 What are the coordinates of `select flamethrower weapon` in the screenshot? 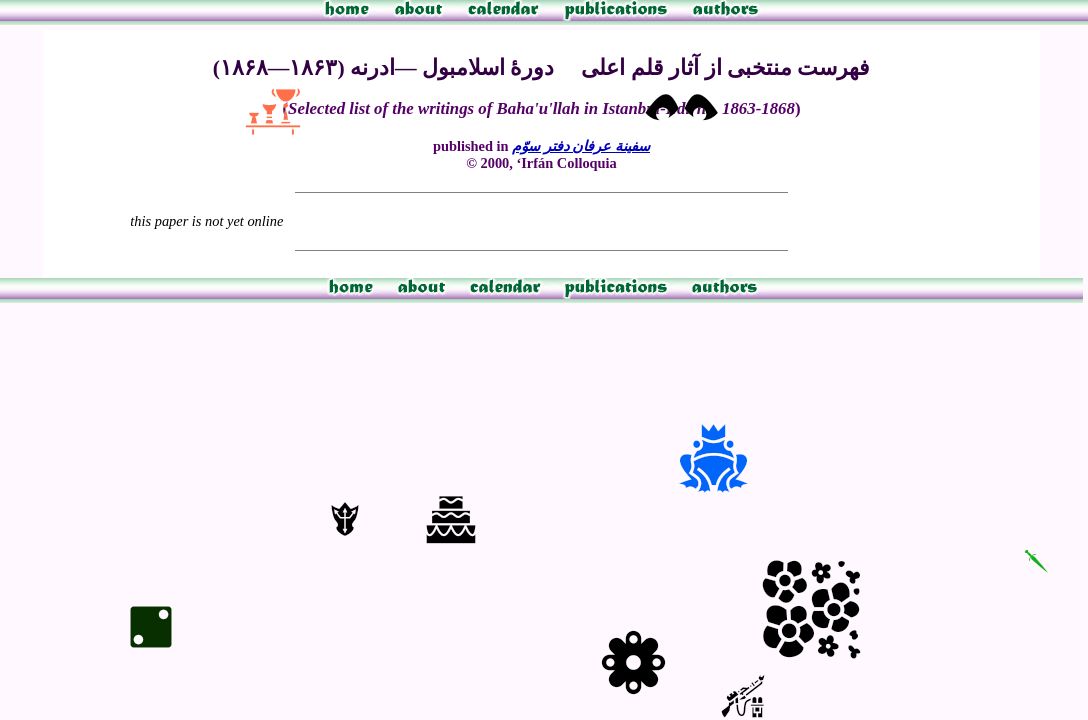 It's located at (743, 696).